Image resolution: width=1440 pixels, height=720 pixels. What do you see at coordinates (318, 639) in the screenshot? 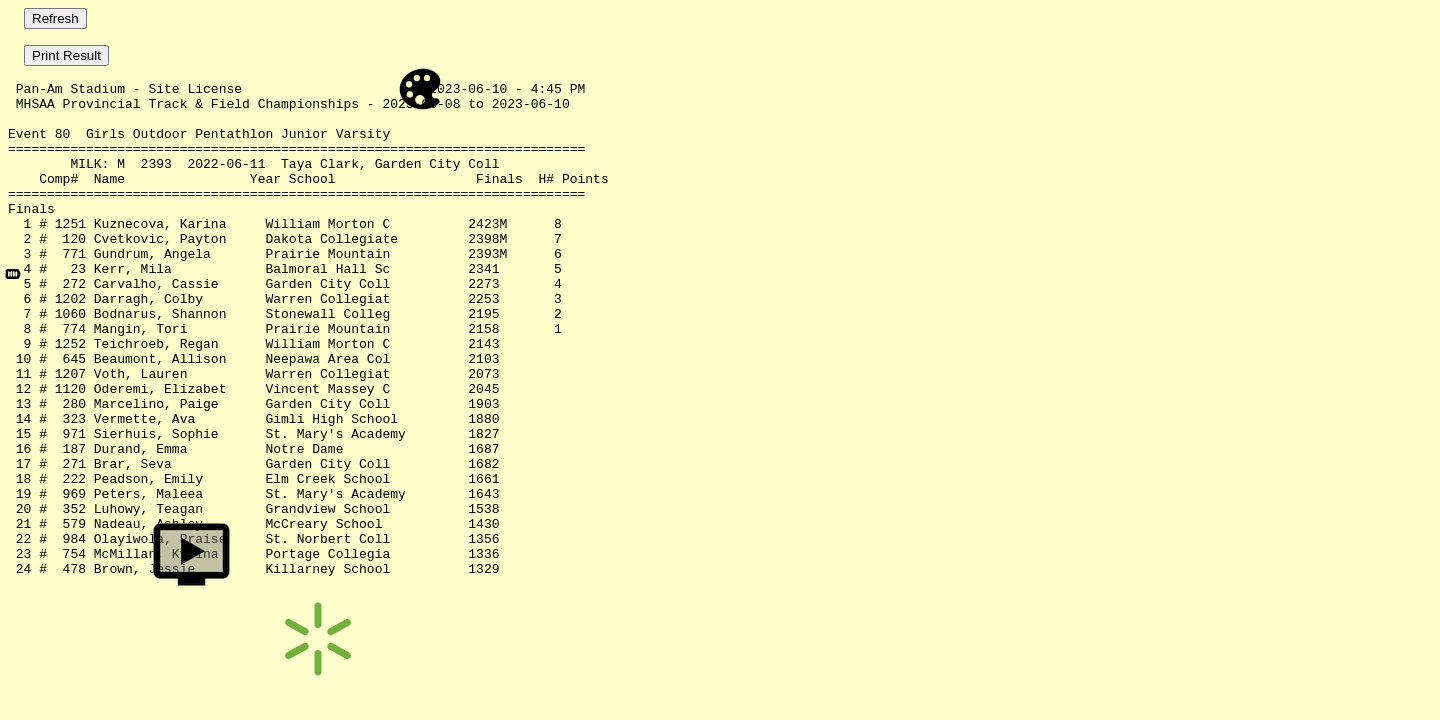
I see `walmart app or website link` at bounding box center [318, 639].